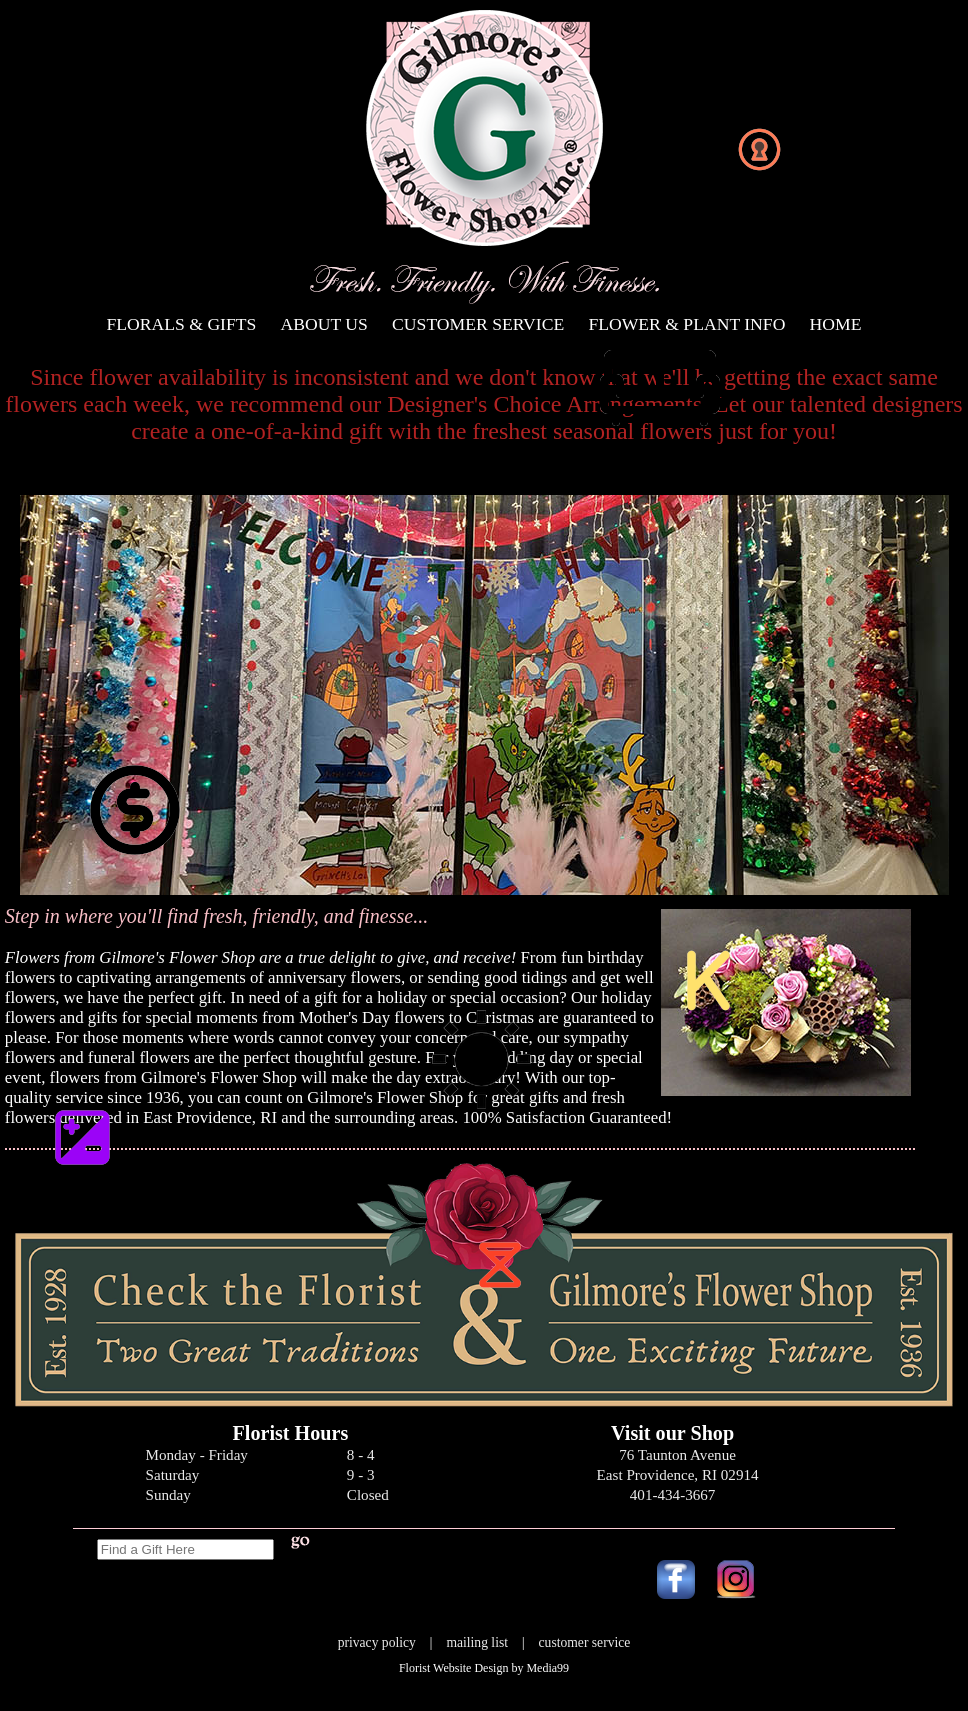  What do you see at coordinates (82, 1137) in the screenshot?
I see `adjust photo exposure settings` at bounding box center [82, 1137].